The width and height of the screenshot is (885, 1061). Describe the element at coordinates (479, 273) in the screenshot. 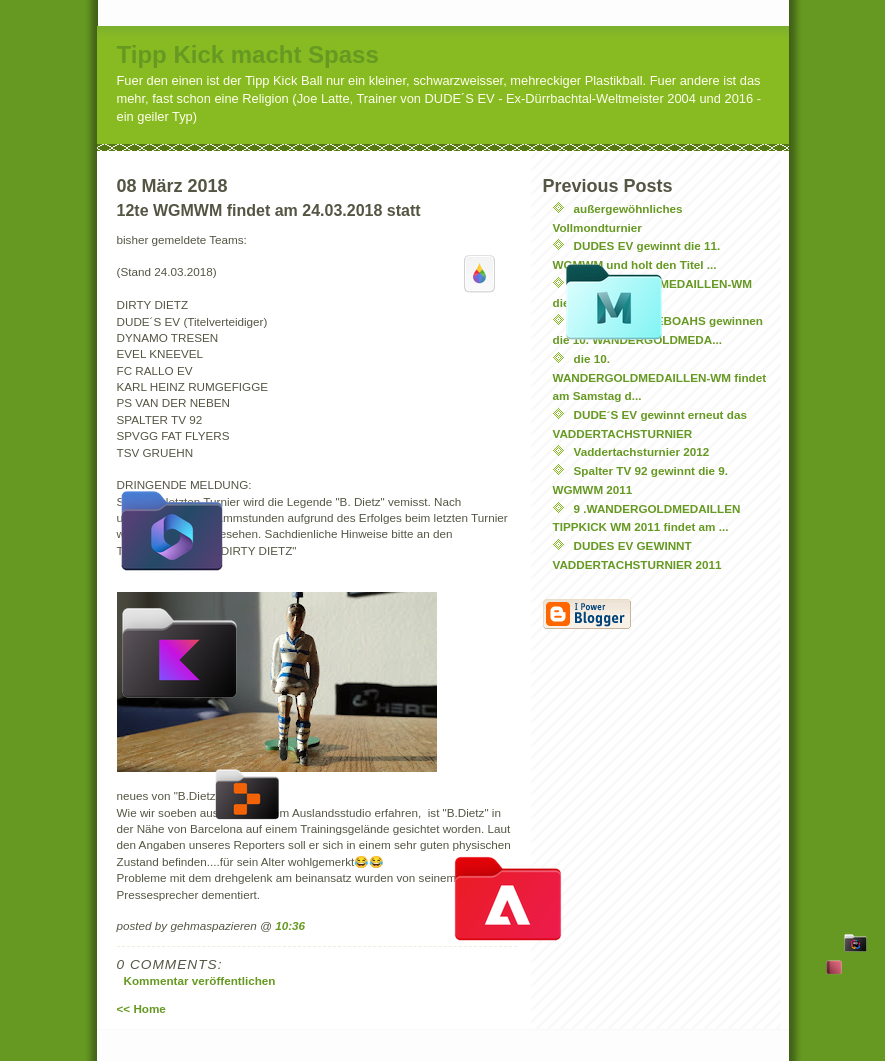

I see `an ICC color profile file` at that location.